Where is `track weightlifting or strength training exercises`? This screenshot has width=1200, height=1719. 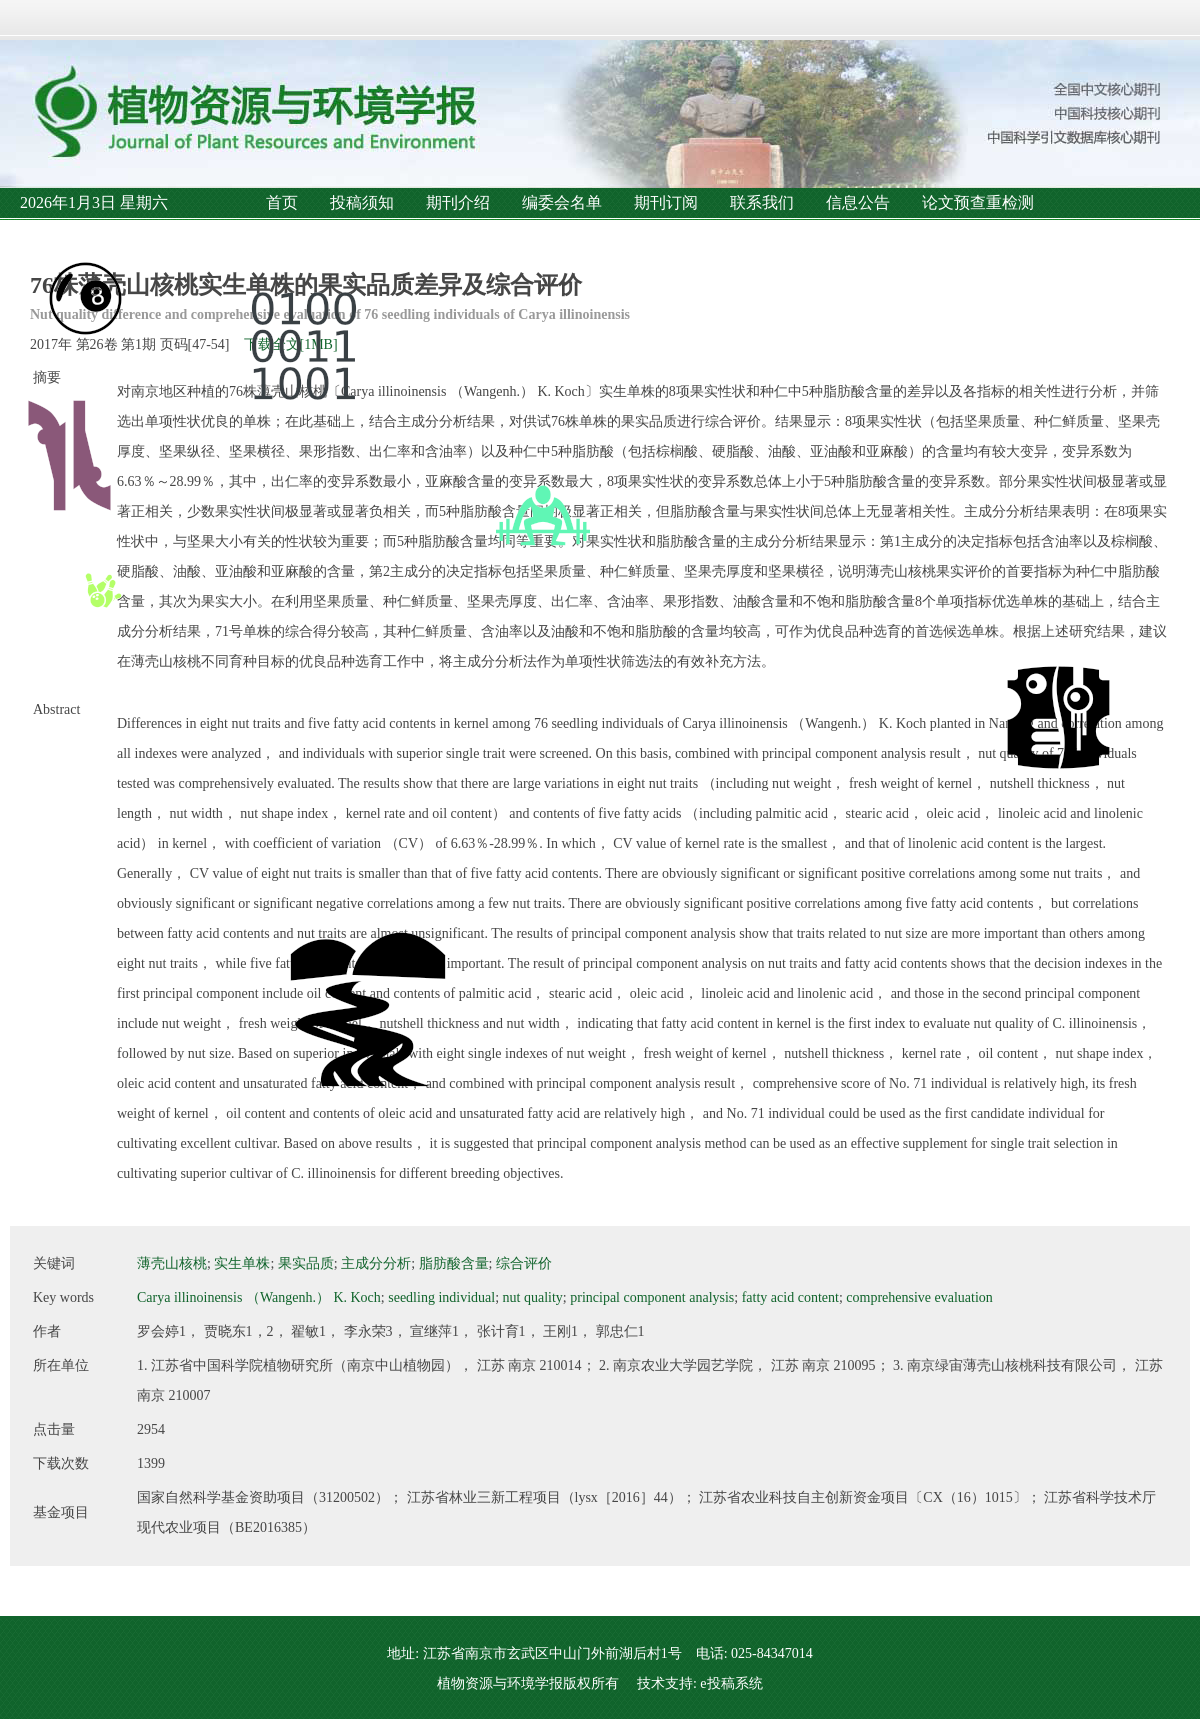 track weightlifting or strength training exercises is located at coordinates (543, 498).